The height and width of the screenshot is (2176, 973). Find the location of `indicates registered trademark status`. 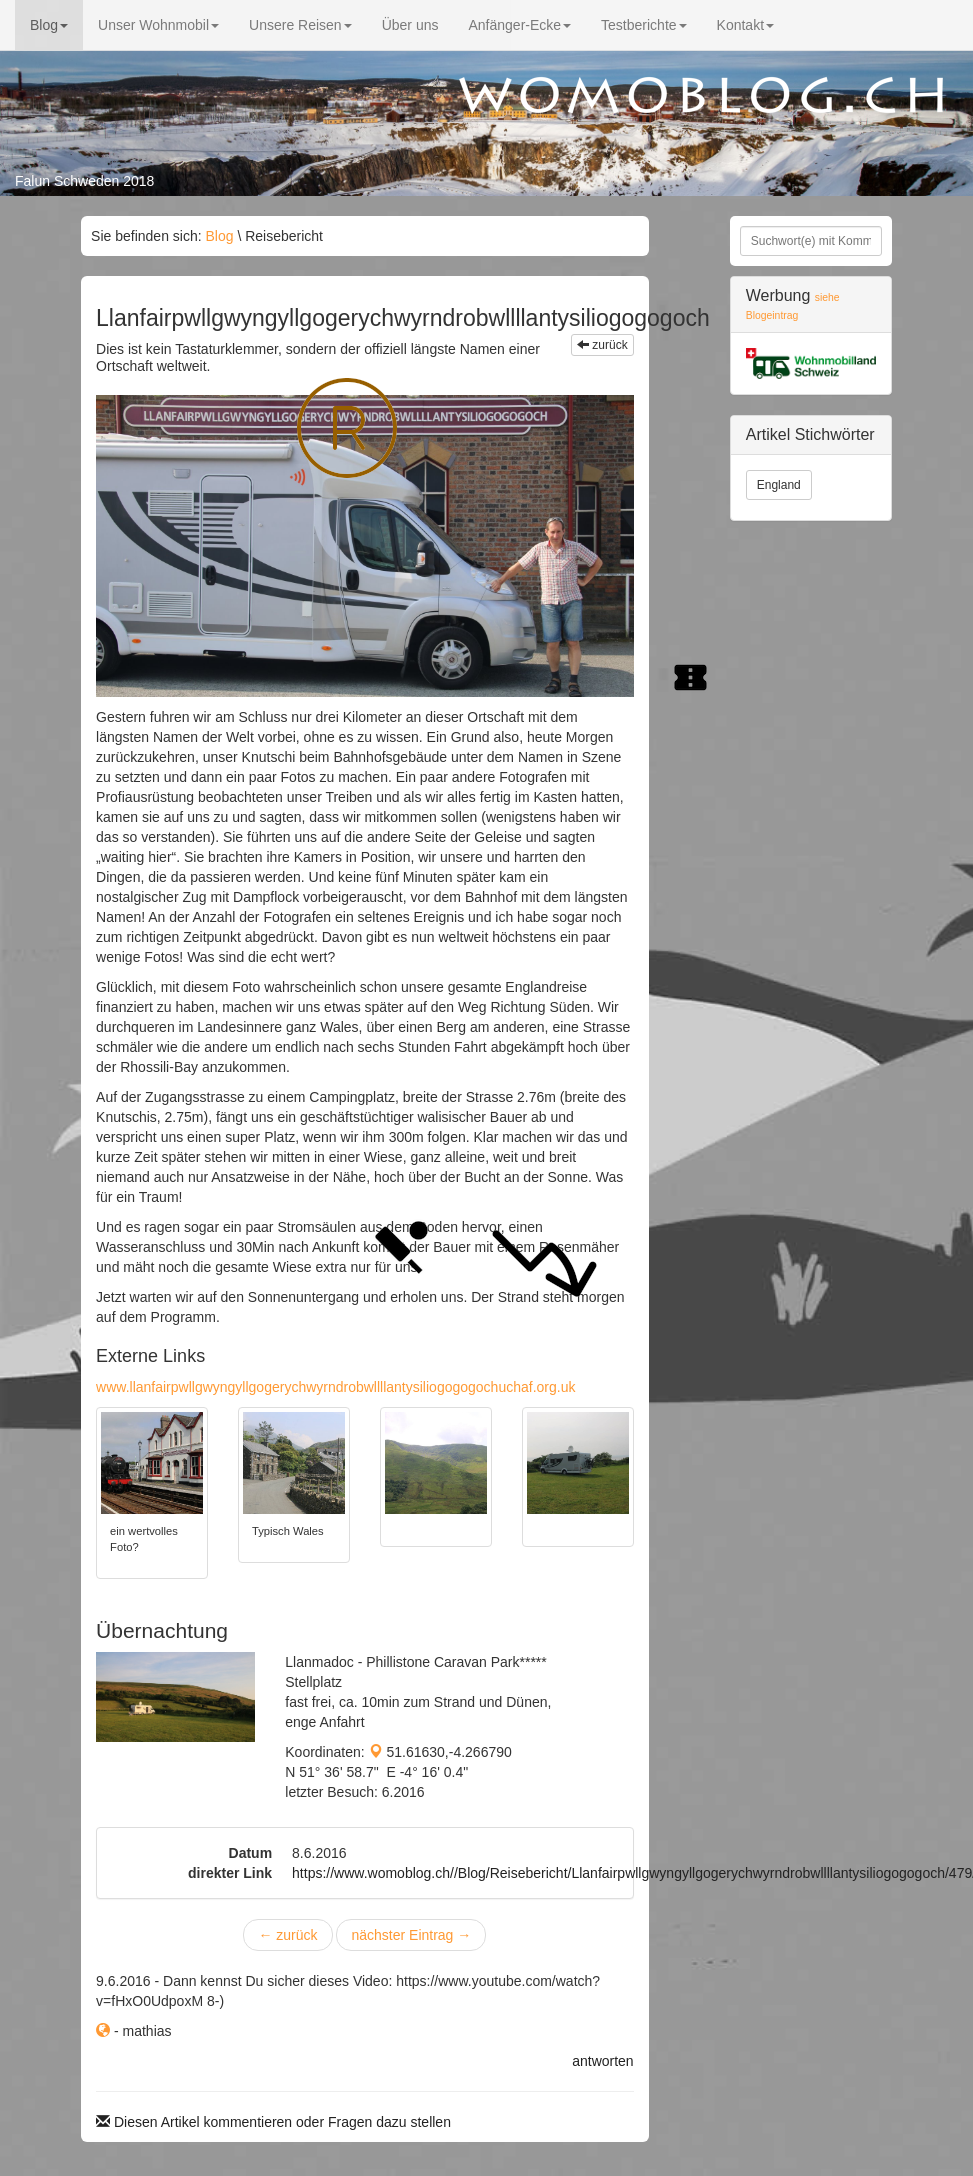

indicates registered trademark status is located at coordinates (347, 428).